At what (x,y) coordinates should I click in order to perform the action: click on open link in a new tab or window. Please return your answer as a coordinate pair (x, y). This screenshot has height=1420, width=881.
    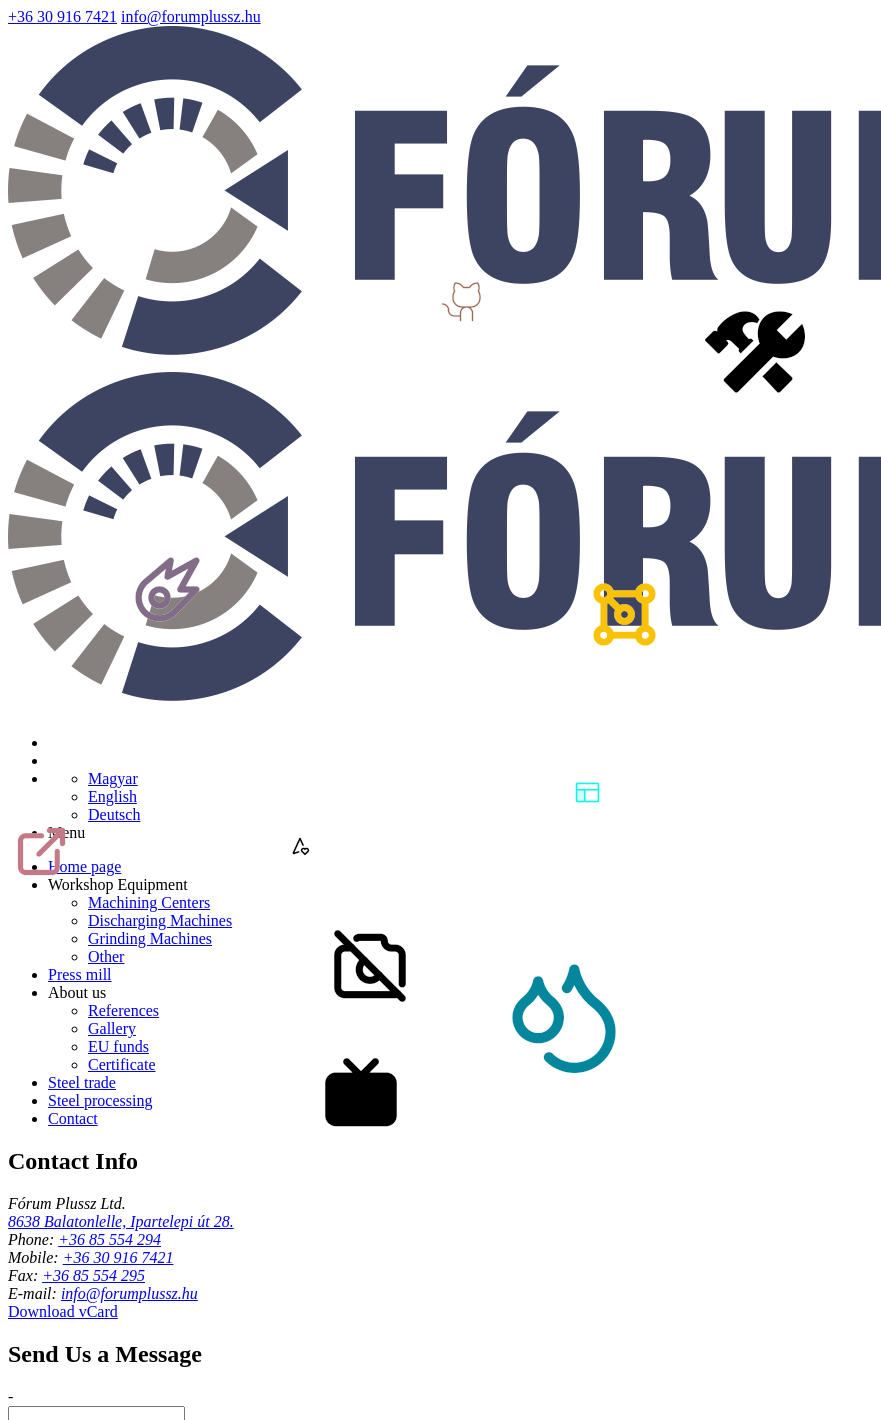
    Looking at the image, I should click on (41, 851).